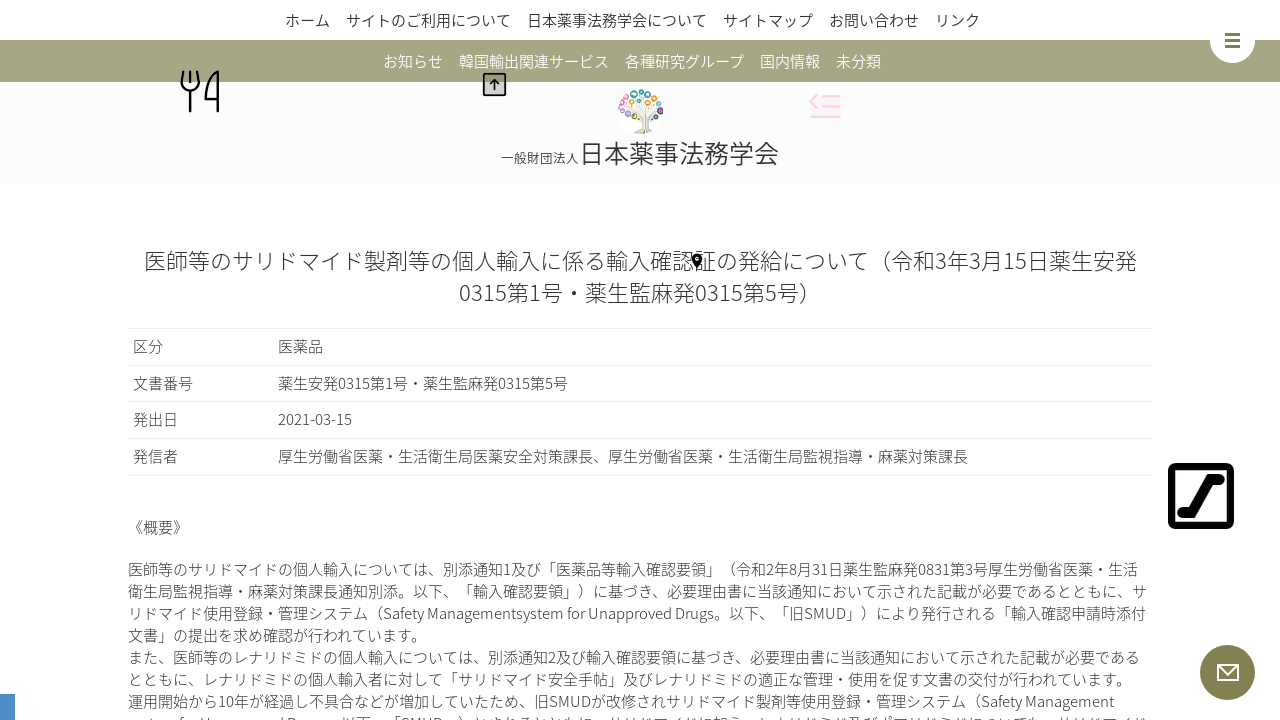 Image resolution: width=1280 pixels, height=720 pixels. I want to click on access food and dining options, so click(200, 90).